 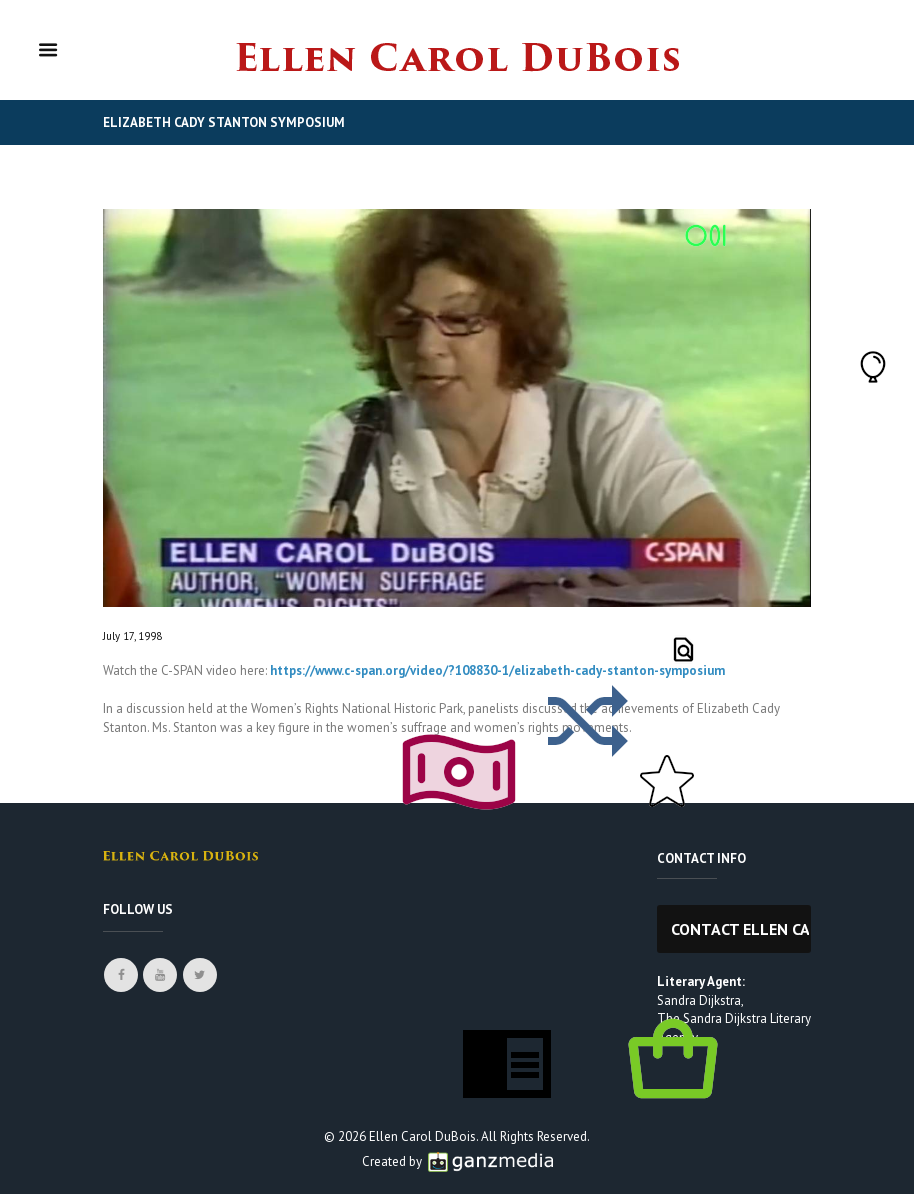 What do you see at coordinates (459, 772) in the screenshot?
I see `view payment or transaction details` at bounding box center [459, 772].